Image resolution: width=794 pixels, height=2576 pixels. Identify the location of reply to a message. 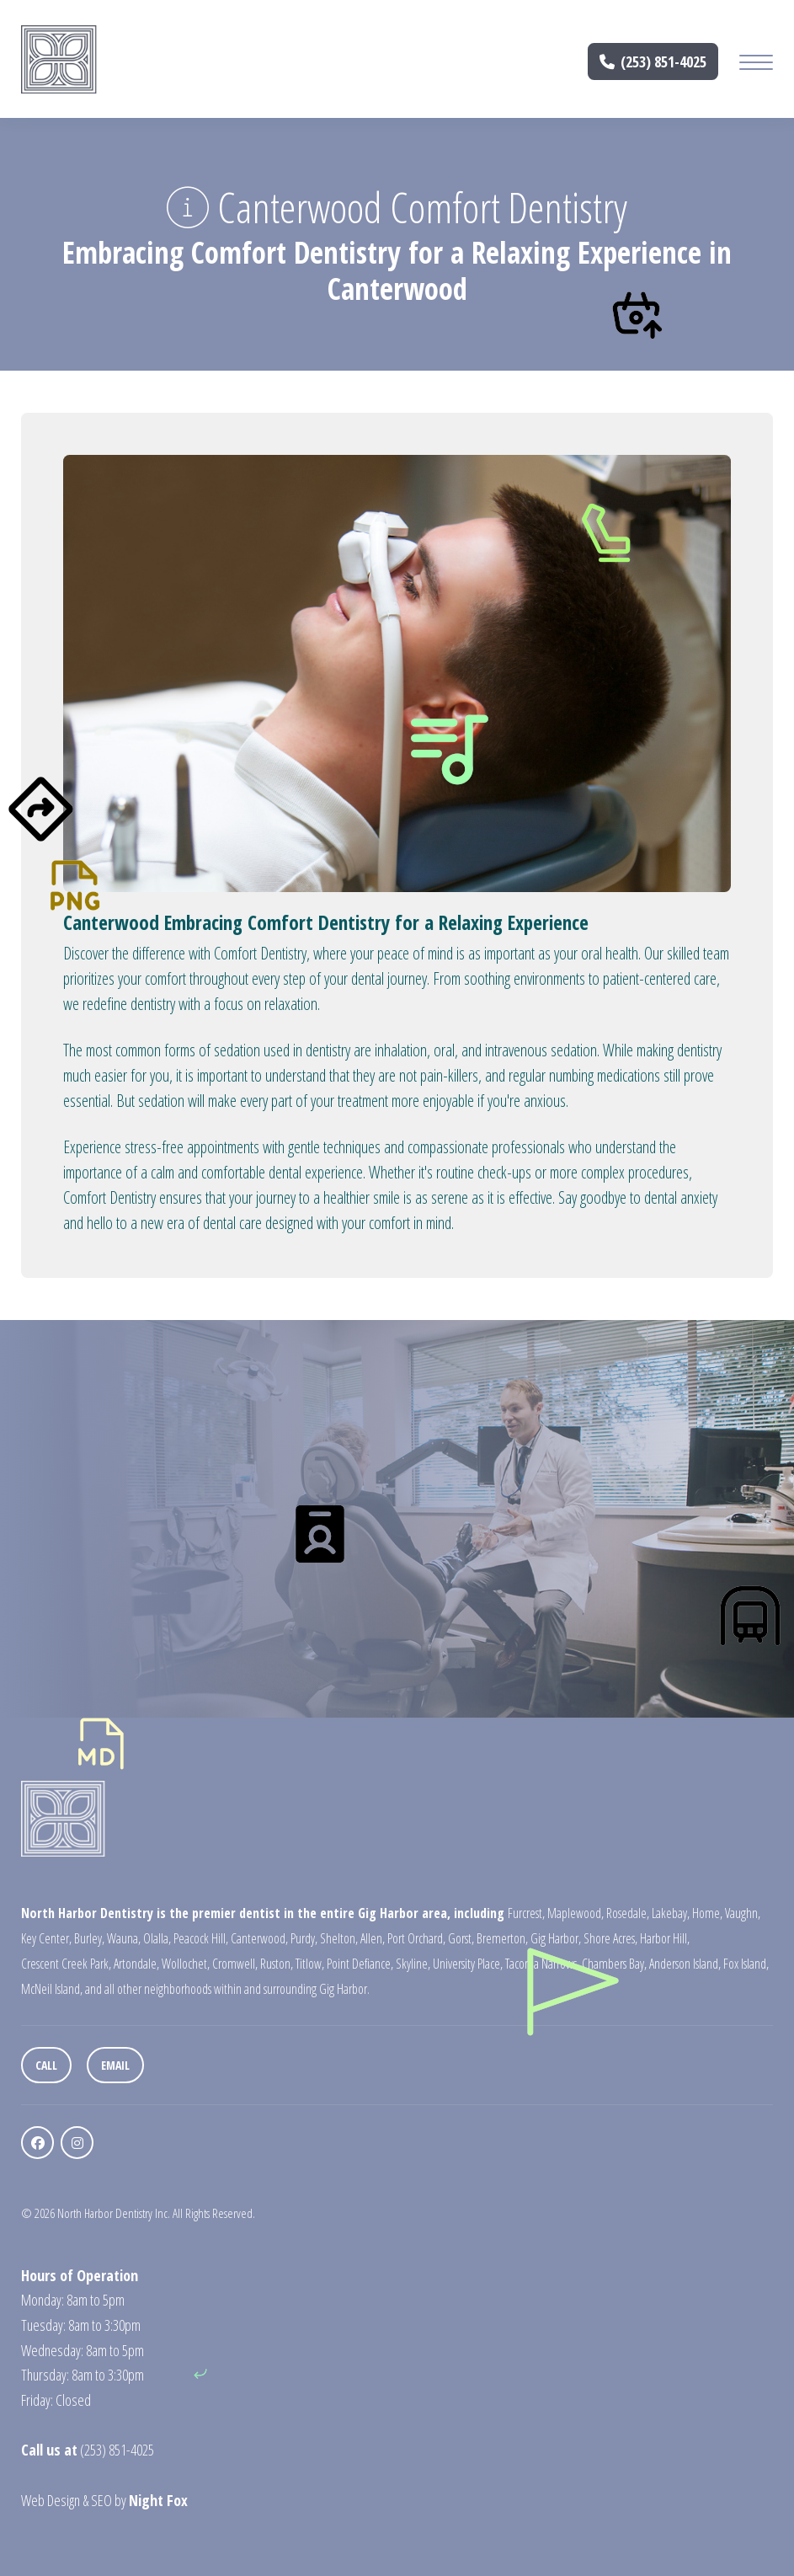
(200, 2374).